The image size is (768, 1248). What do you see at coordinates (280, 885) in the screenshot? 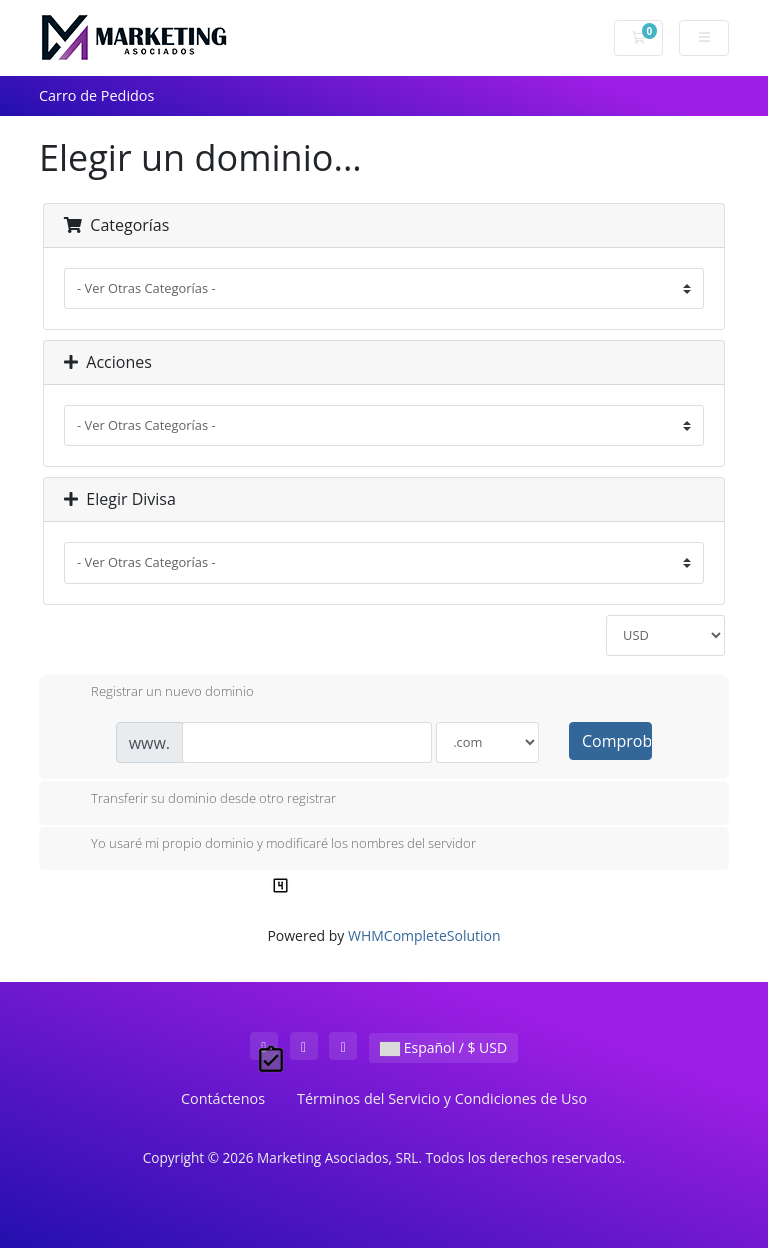
I see `select image filter option 4` at bounding box center [280, 885].